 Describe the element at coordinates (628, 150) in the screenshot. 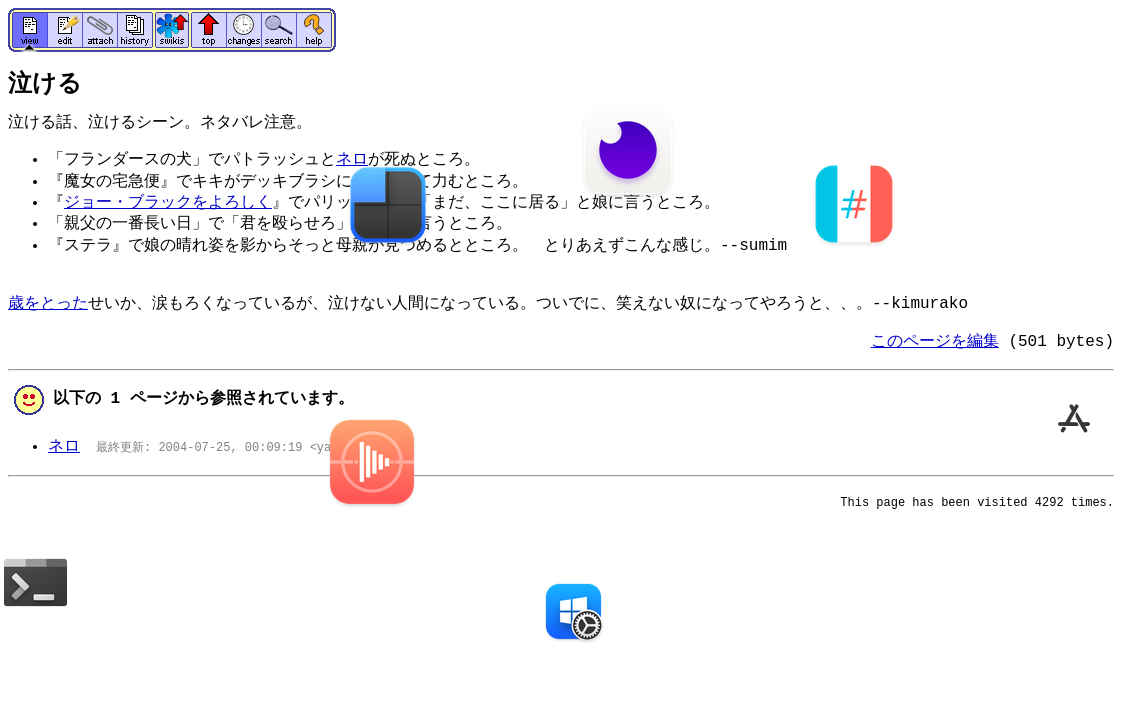

I see `open insomnia api client` at that location.